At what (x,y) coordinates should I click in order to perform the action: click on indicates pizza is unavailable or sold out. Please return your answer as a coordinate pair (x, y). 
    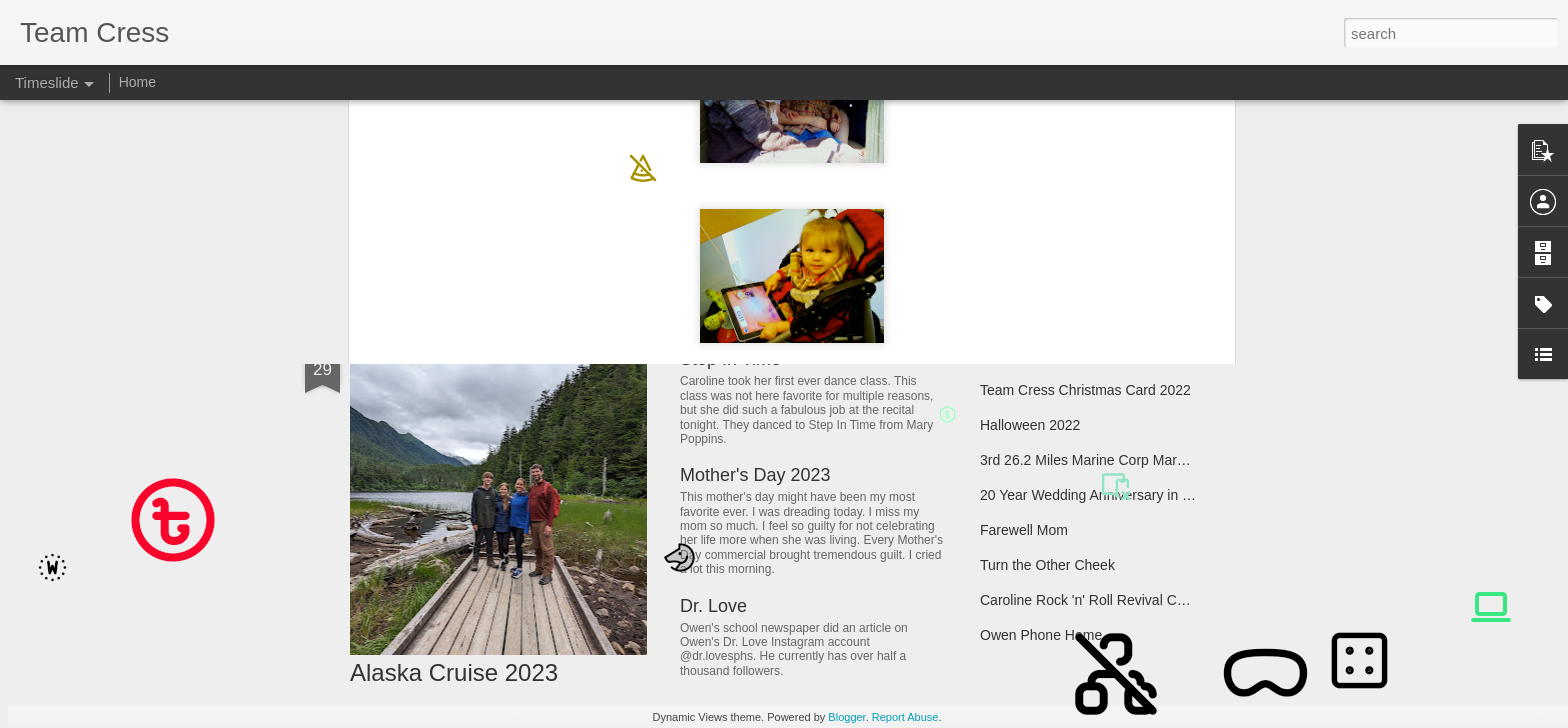
    Looking at the image, I should click on (643, 168).